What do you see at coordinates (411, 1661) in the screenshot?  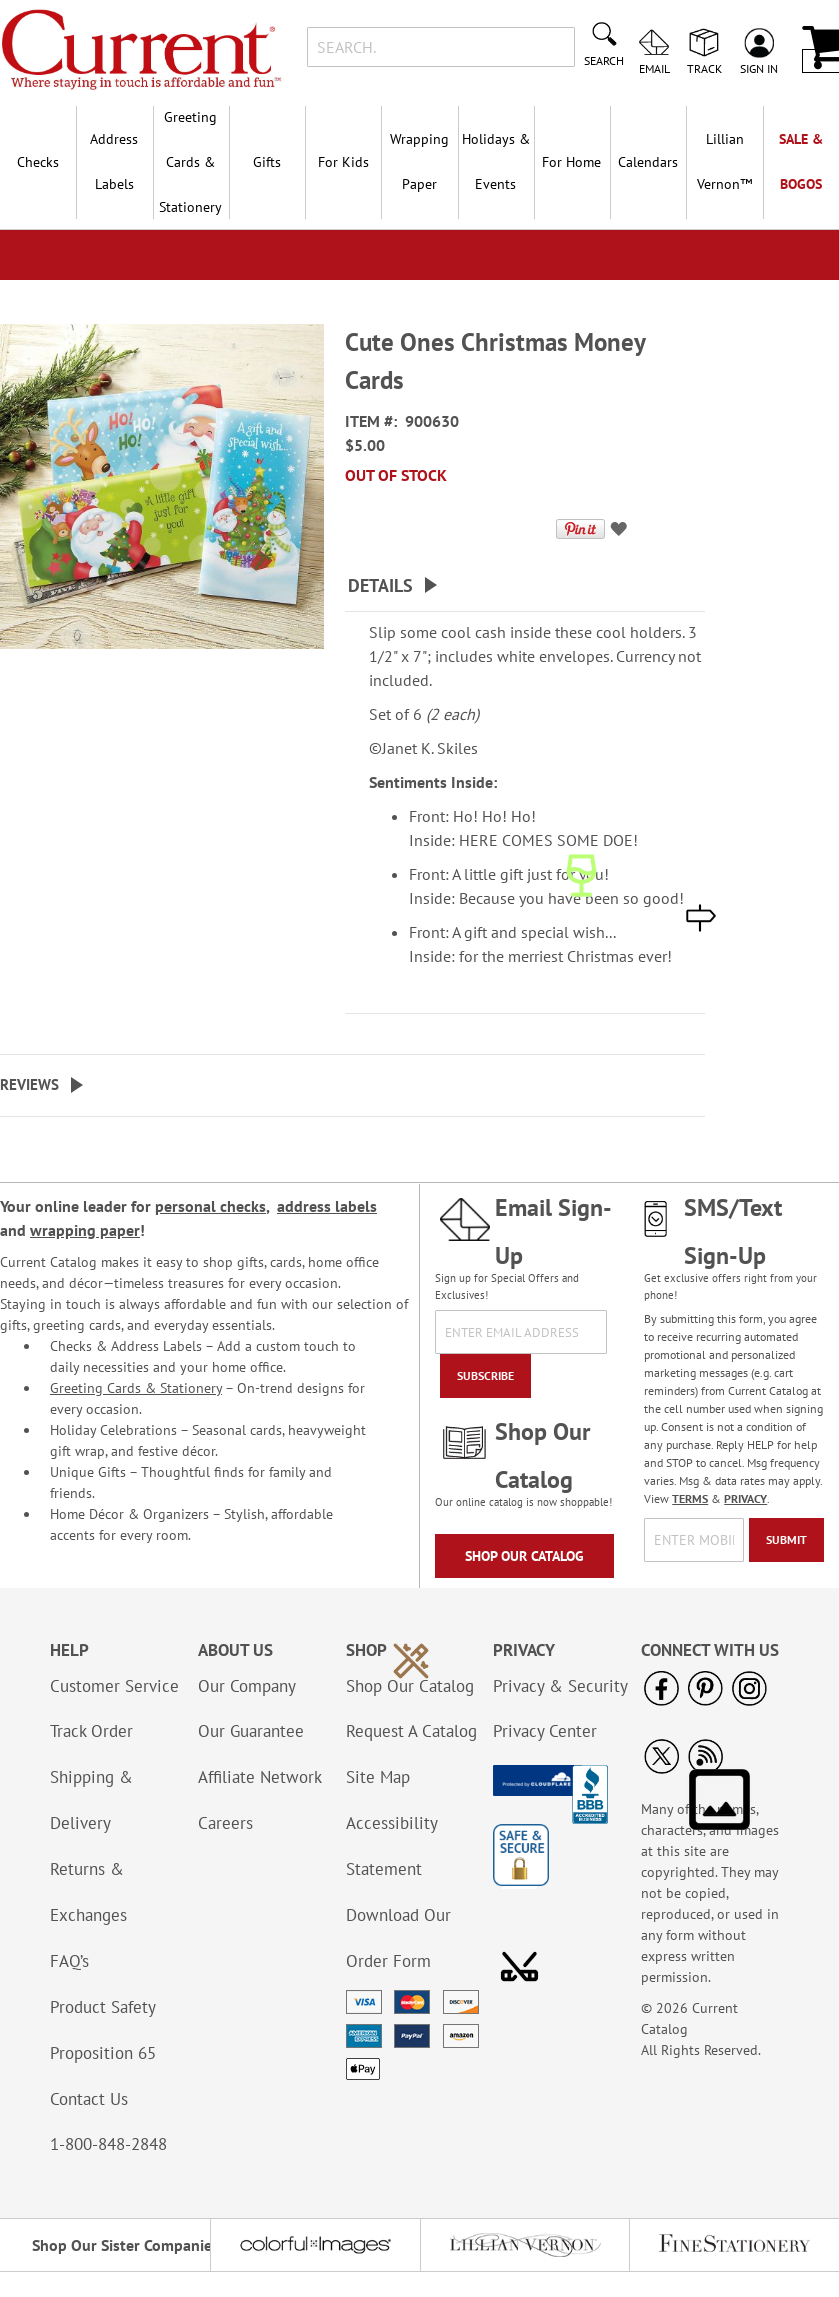 I see `disable magic wand or auto-enhance feature` at bounding box center [411, 1661].